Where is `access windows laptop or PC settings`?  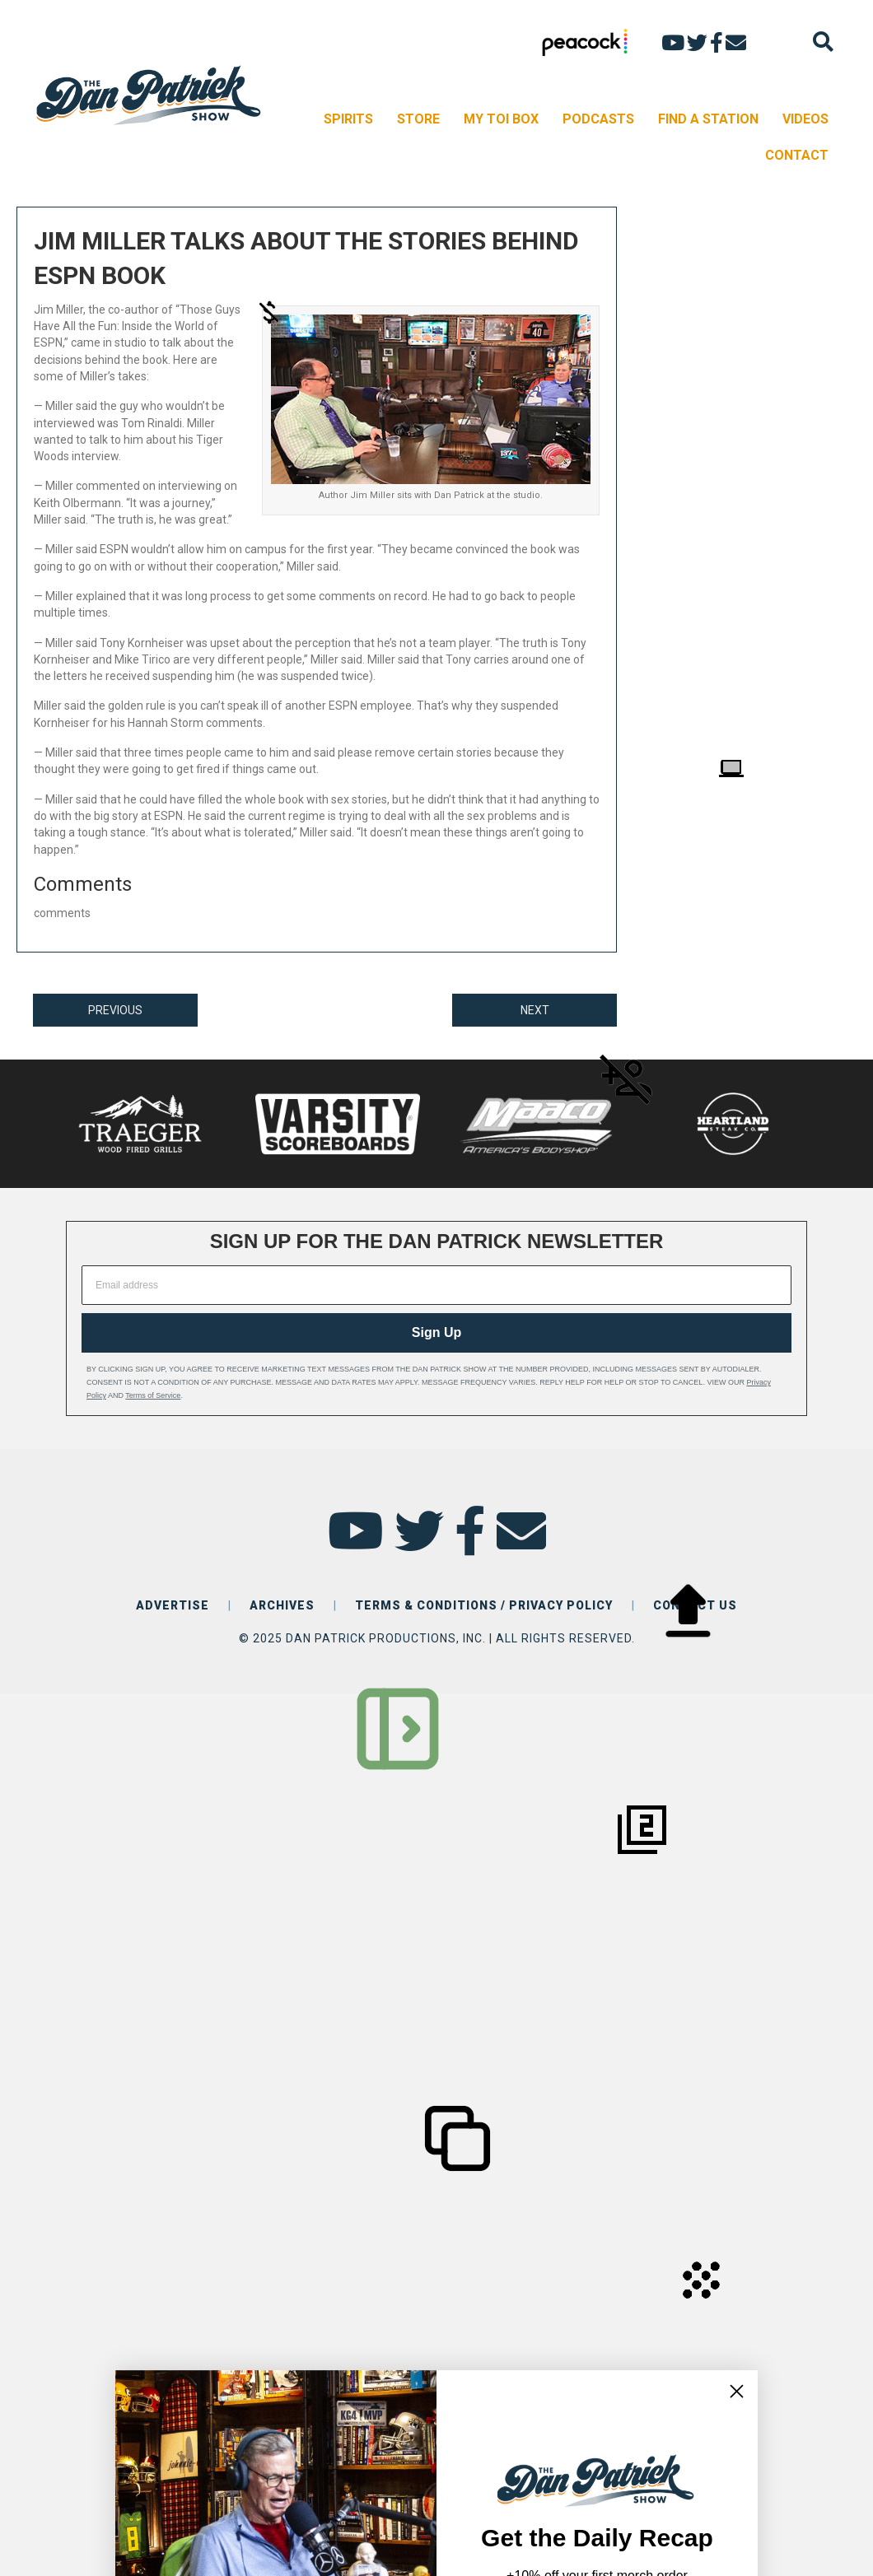
access windows laptop or PC settings is located at coordinates (731, 769).